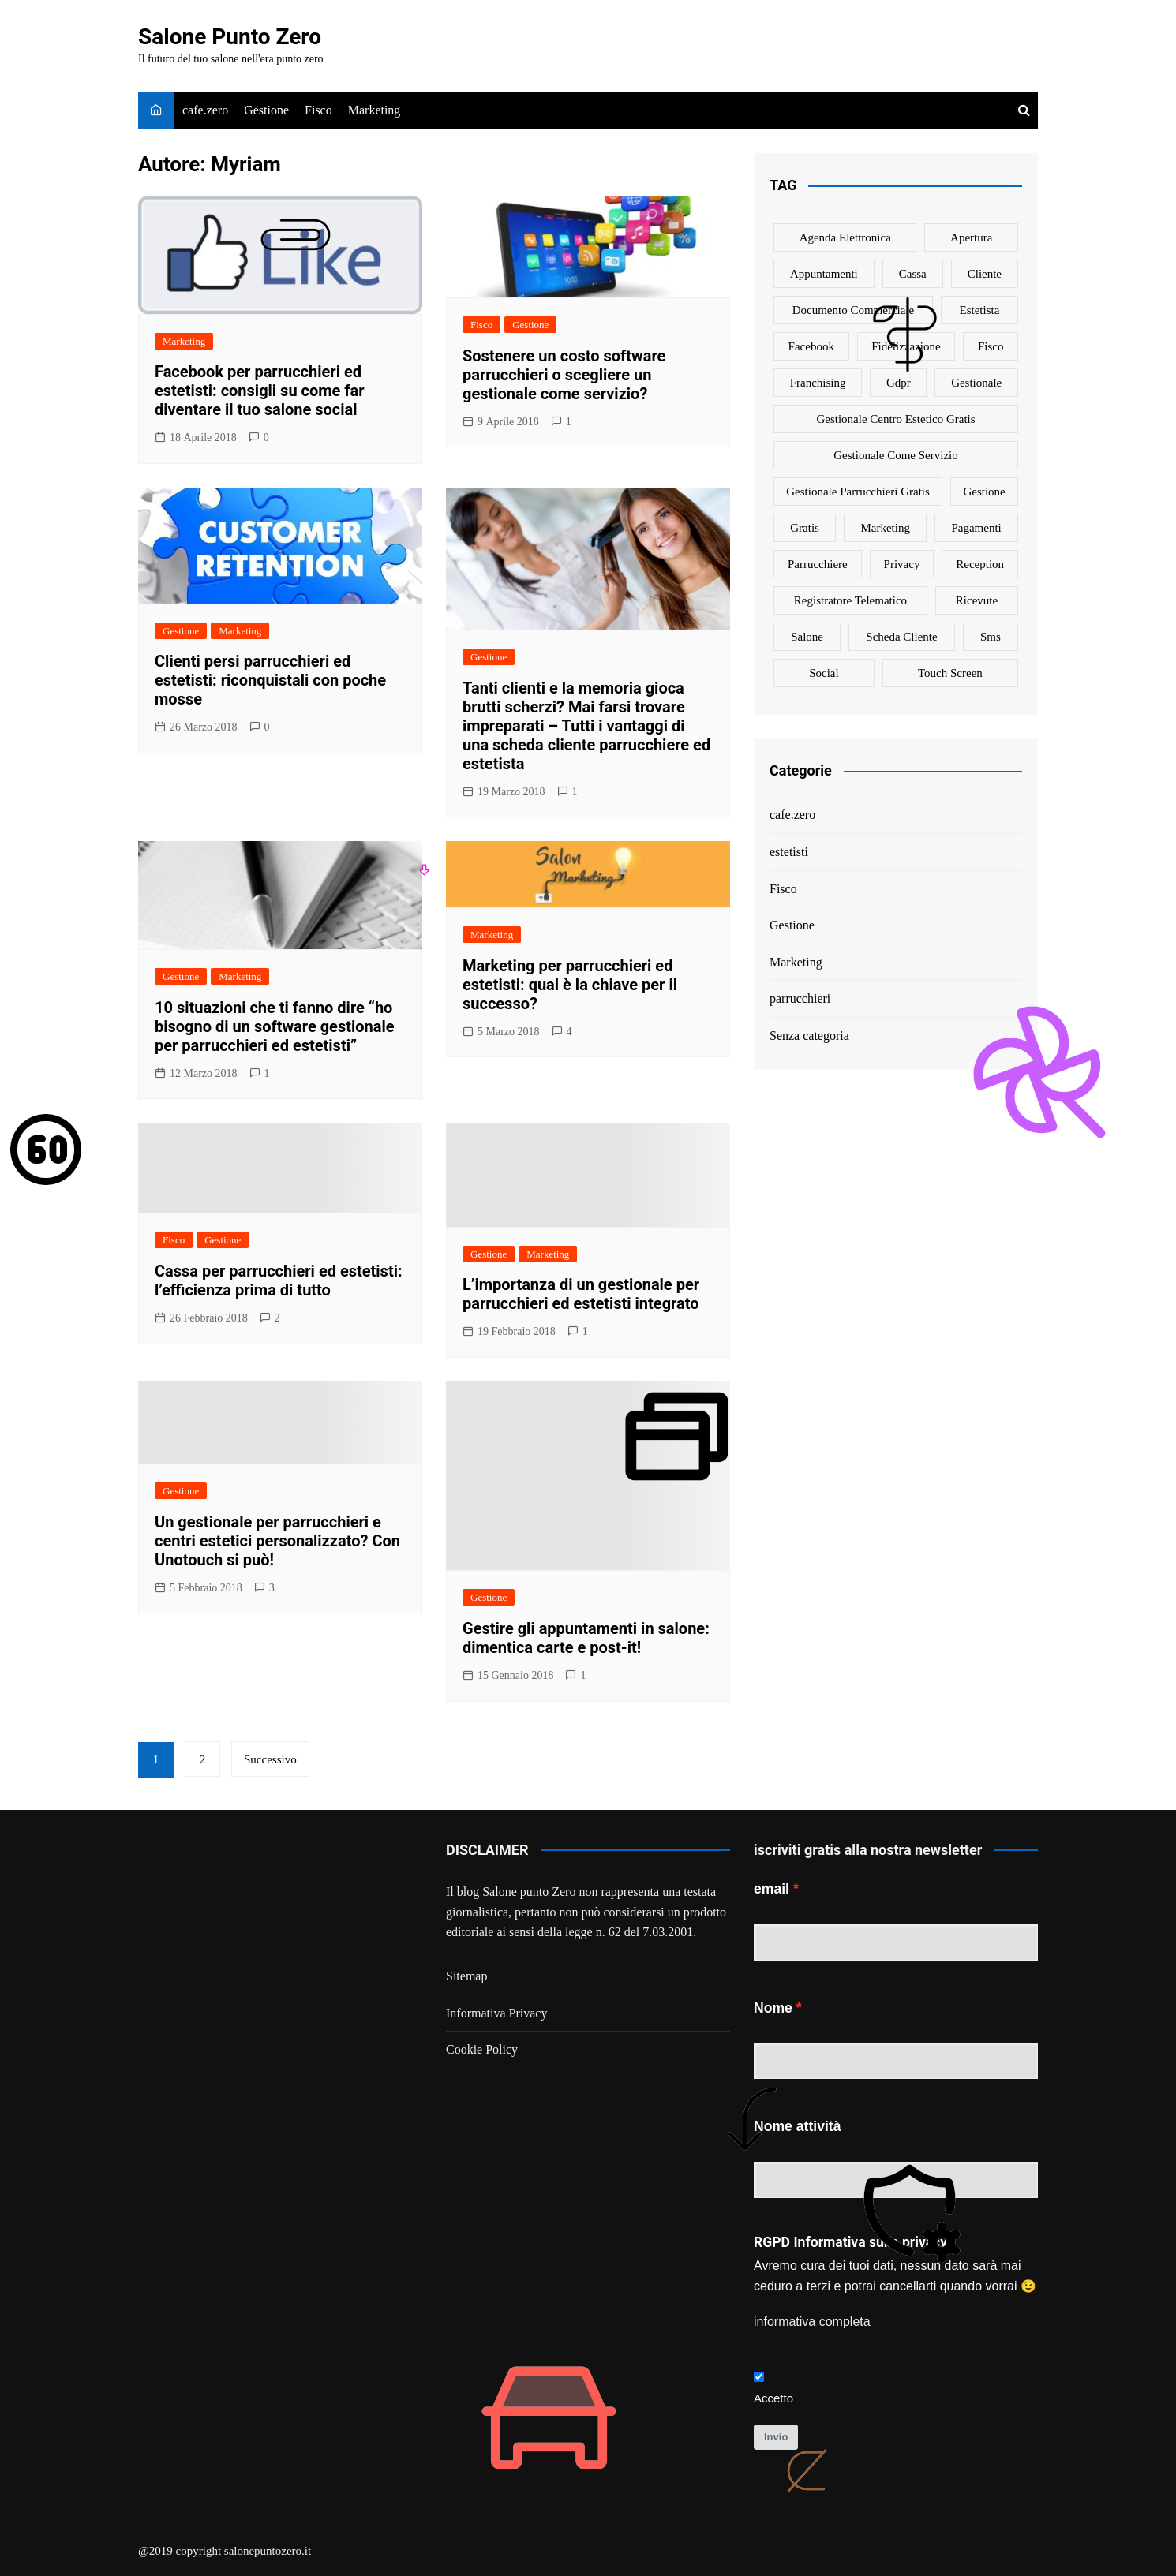 This screenshot has height=2576, width=1176. What do you see at coordinates (549, 2420) in the screenshot?
I see `access vehicle or car-related features` at bounding box center [549, 2420].